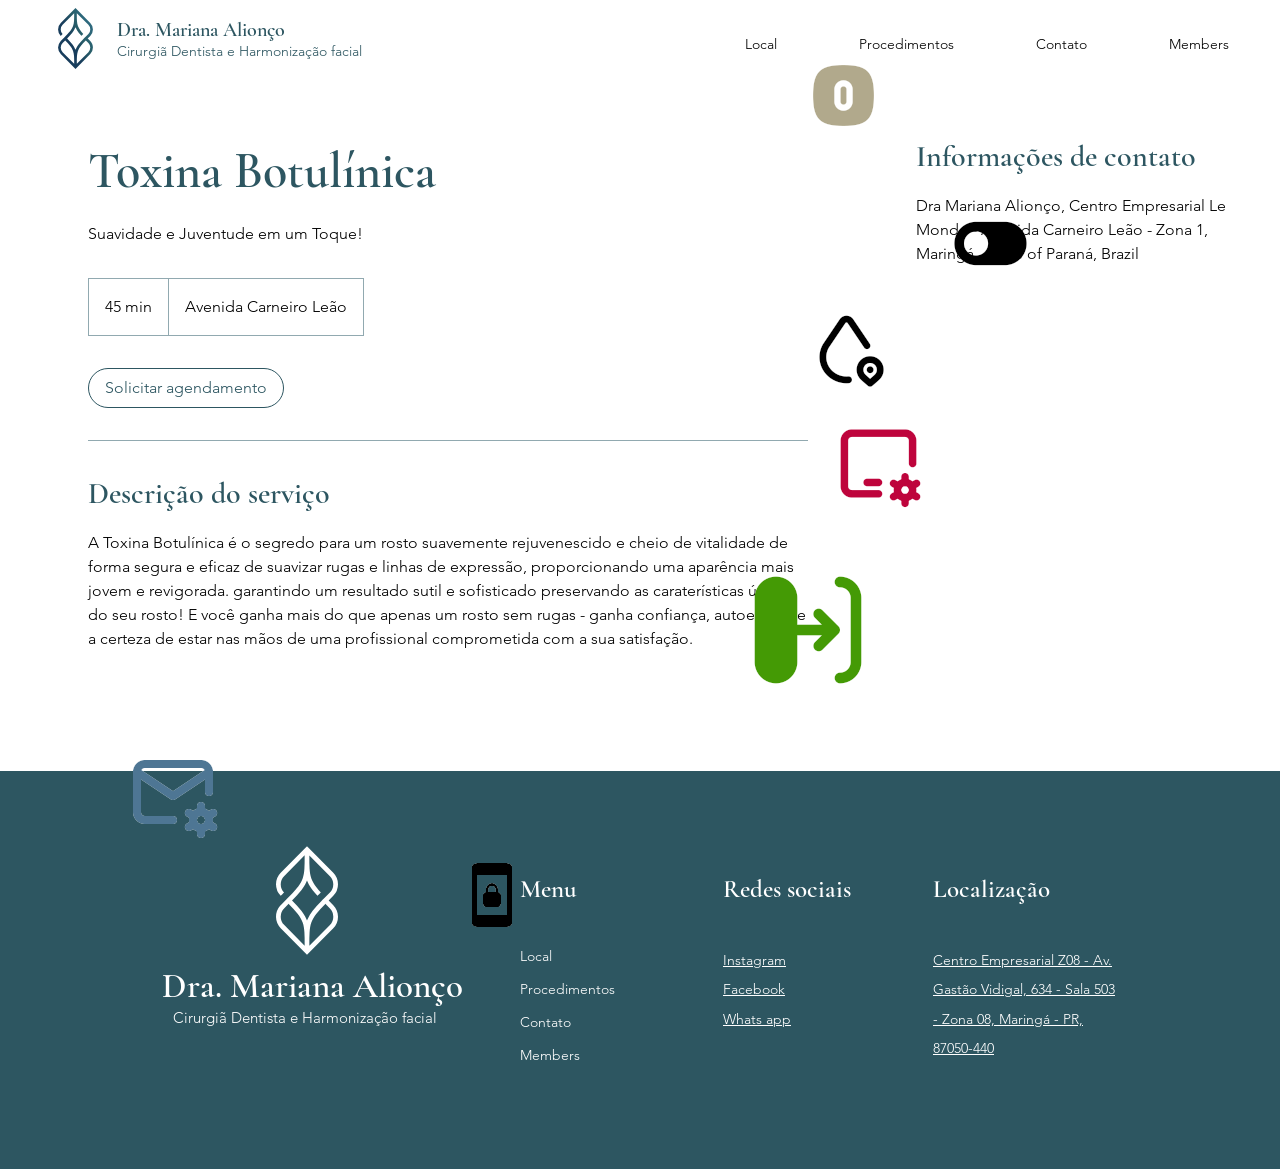 The image size is (1280, 1169). I want to click on move element to the right, so click(808, 630).